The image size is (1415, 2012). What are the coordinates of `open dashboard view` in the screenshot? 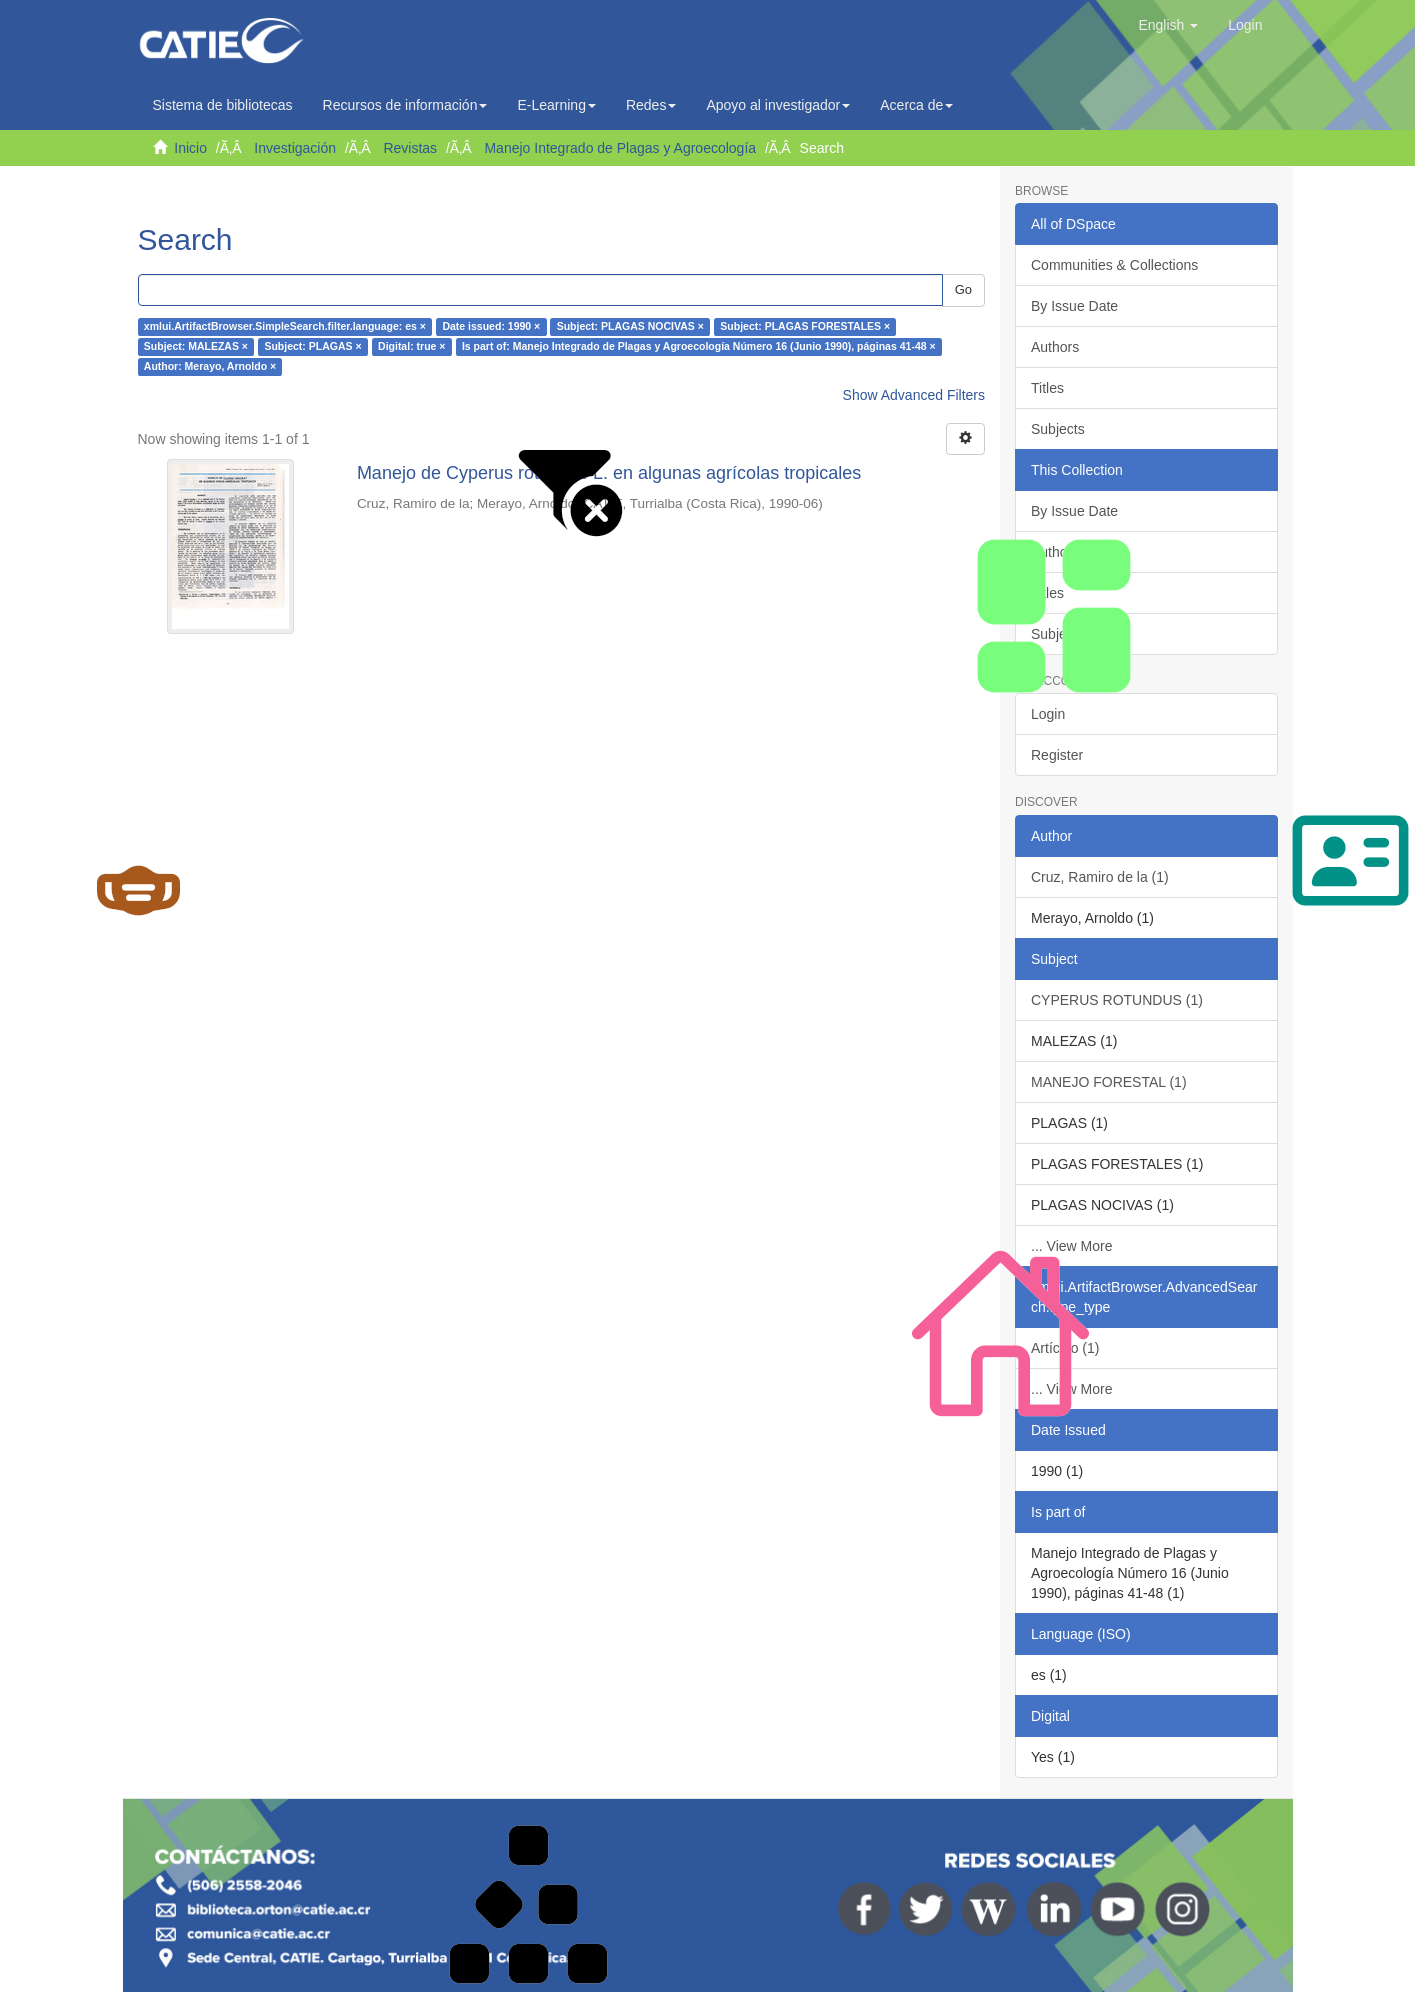 It's located at (1054, 616).